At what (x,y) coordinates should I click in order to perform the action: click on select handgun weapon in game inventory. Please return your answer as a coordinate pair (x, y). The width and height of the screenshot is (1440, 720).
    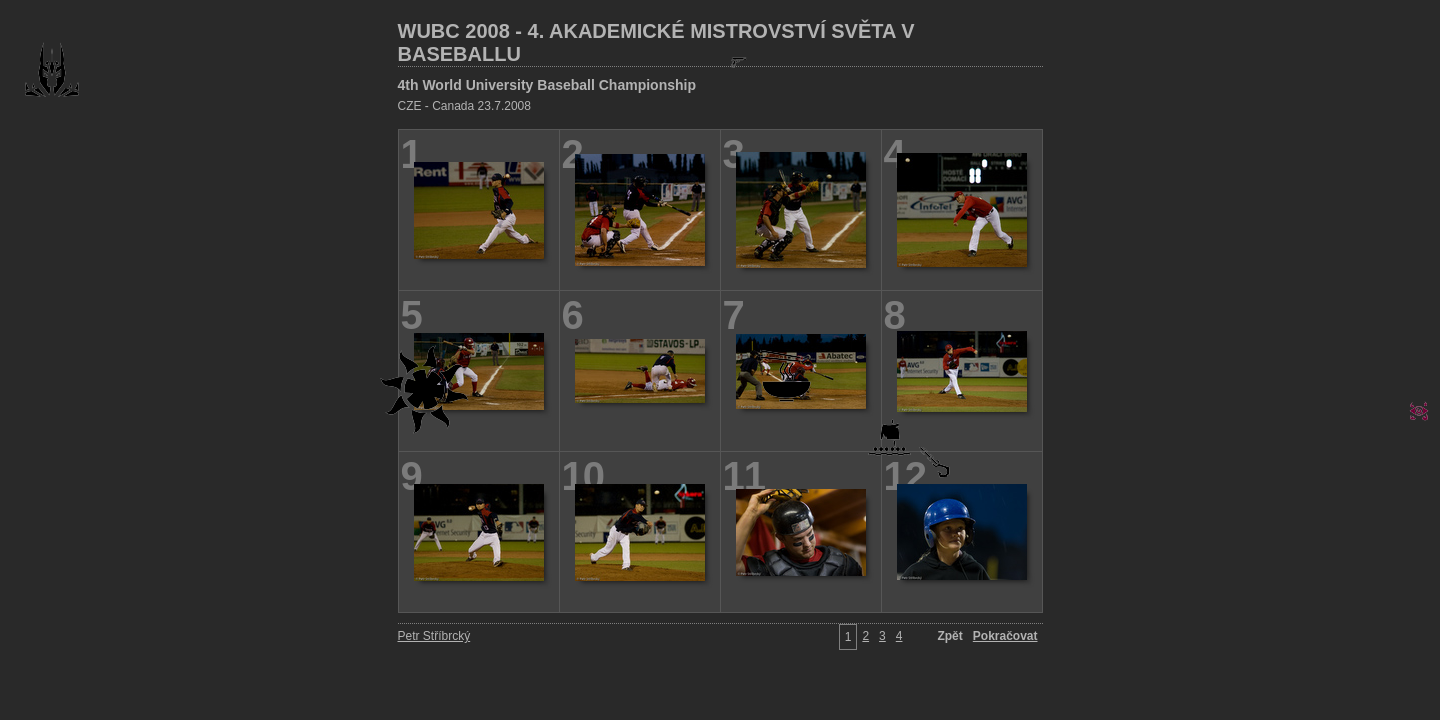
    Looking at the image, I should click on (738, 62).